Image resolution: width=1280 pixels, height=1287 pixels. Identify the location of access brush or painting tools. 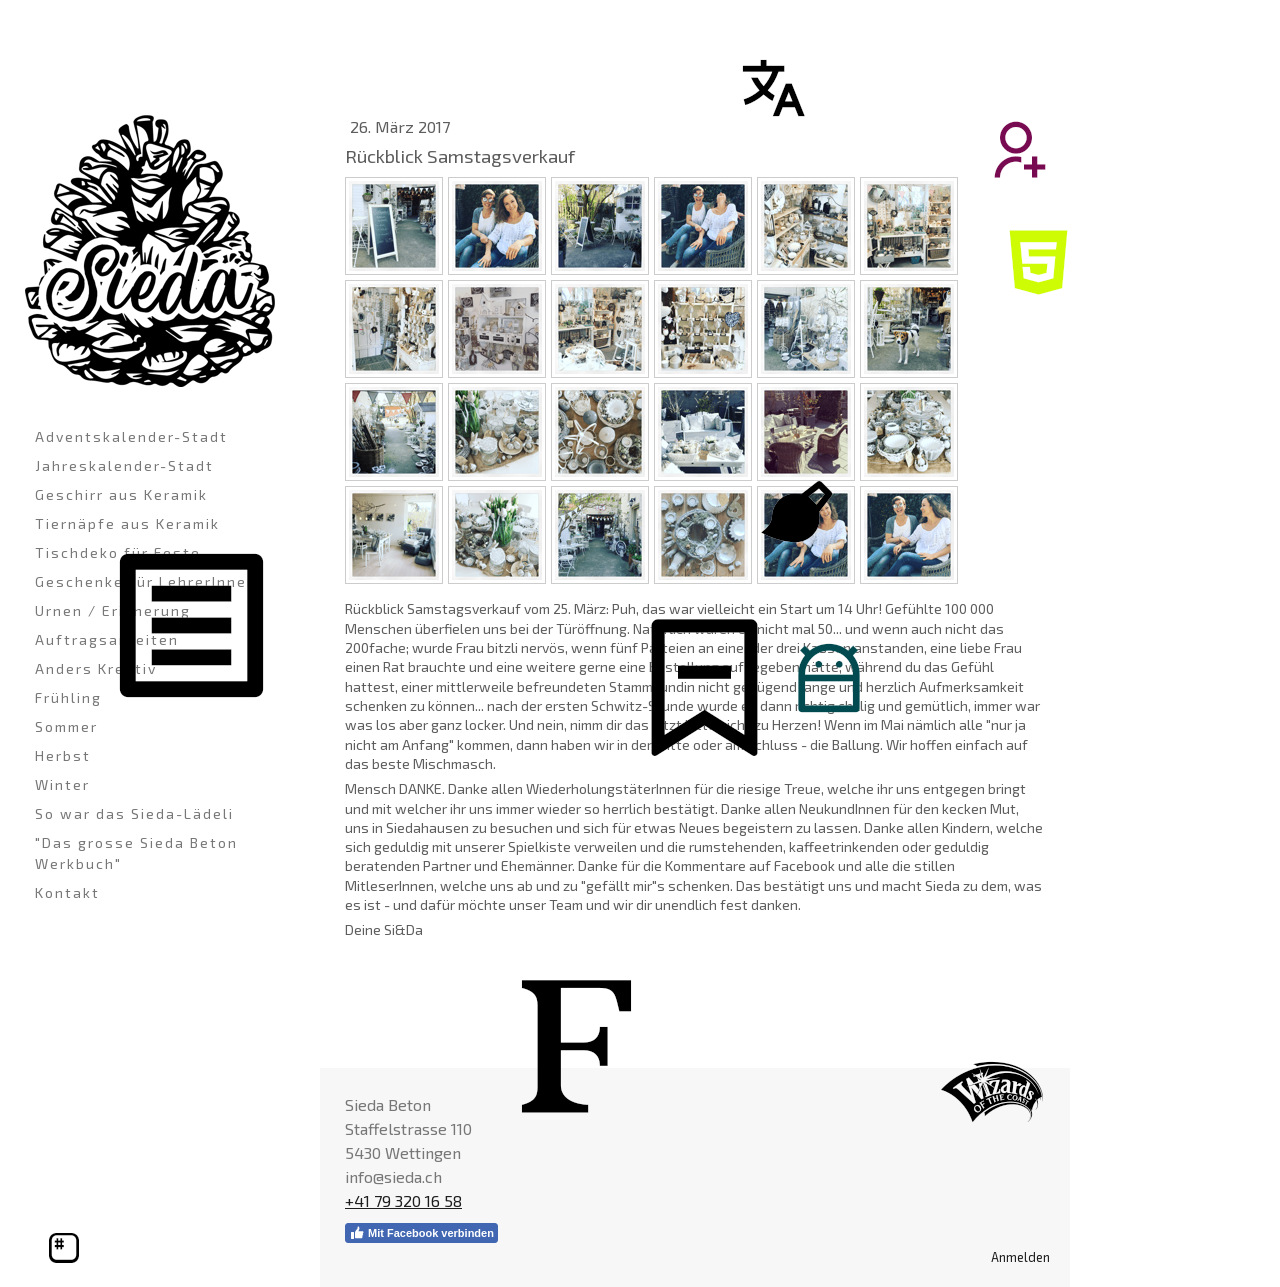
(797, 513).